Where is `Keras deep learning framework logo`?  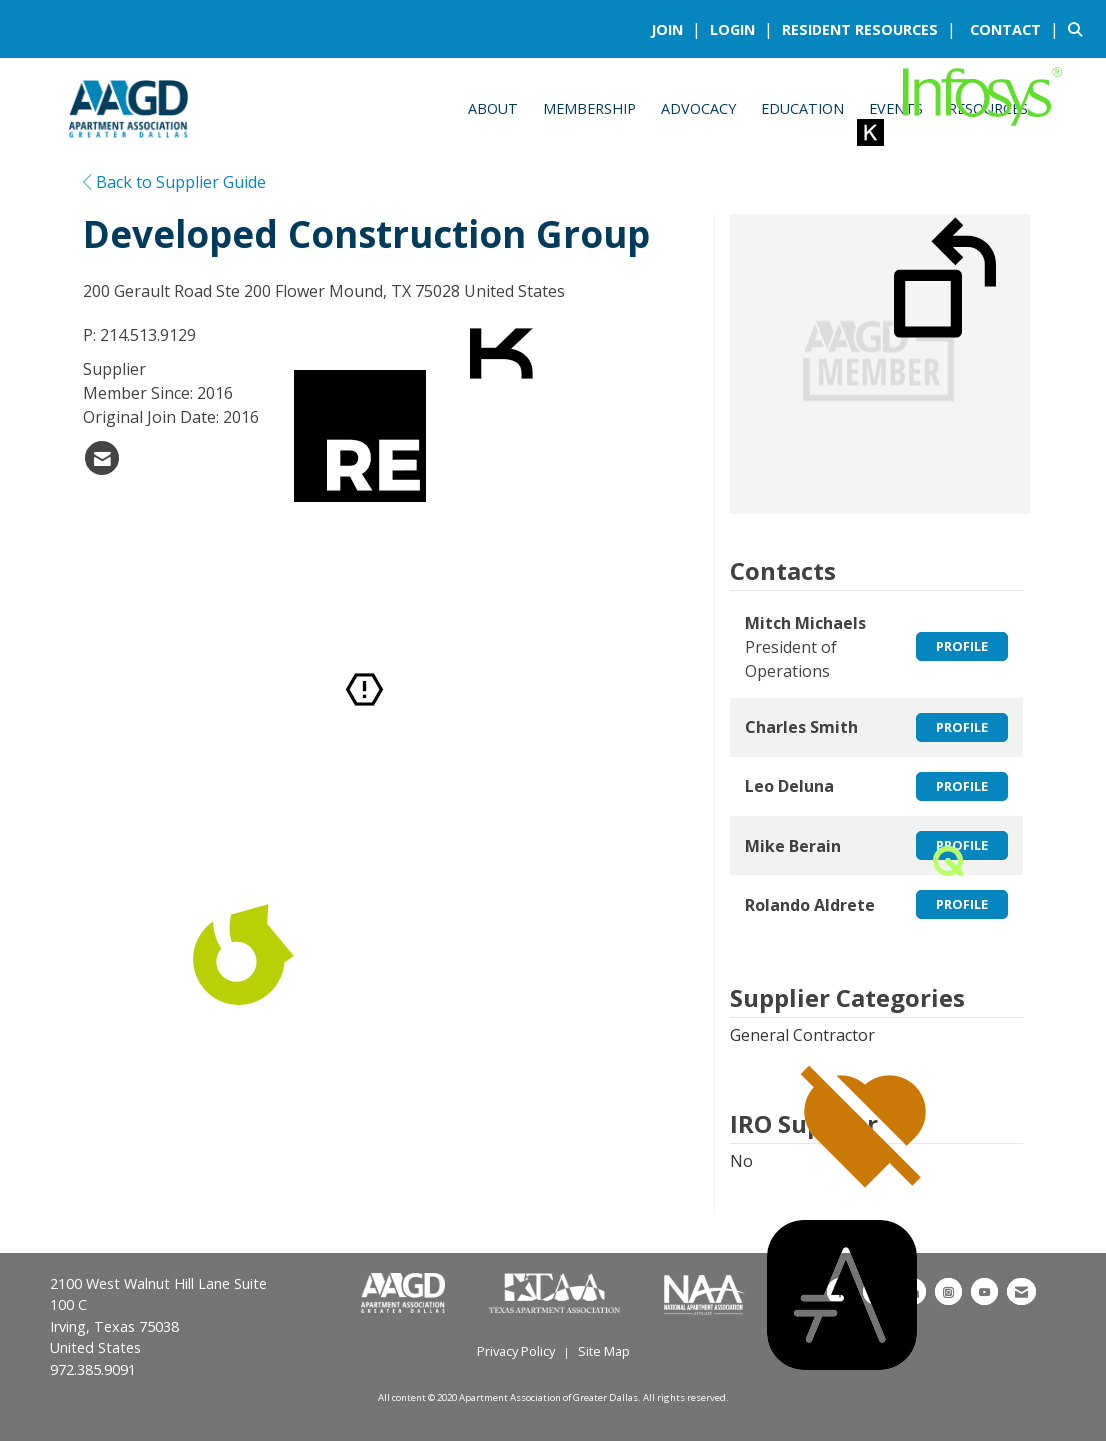 Keras deep learning framework logo is located at coordinates (870, 132).